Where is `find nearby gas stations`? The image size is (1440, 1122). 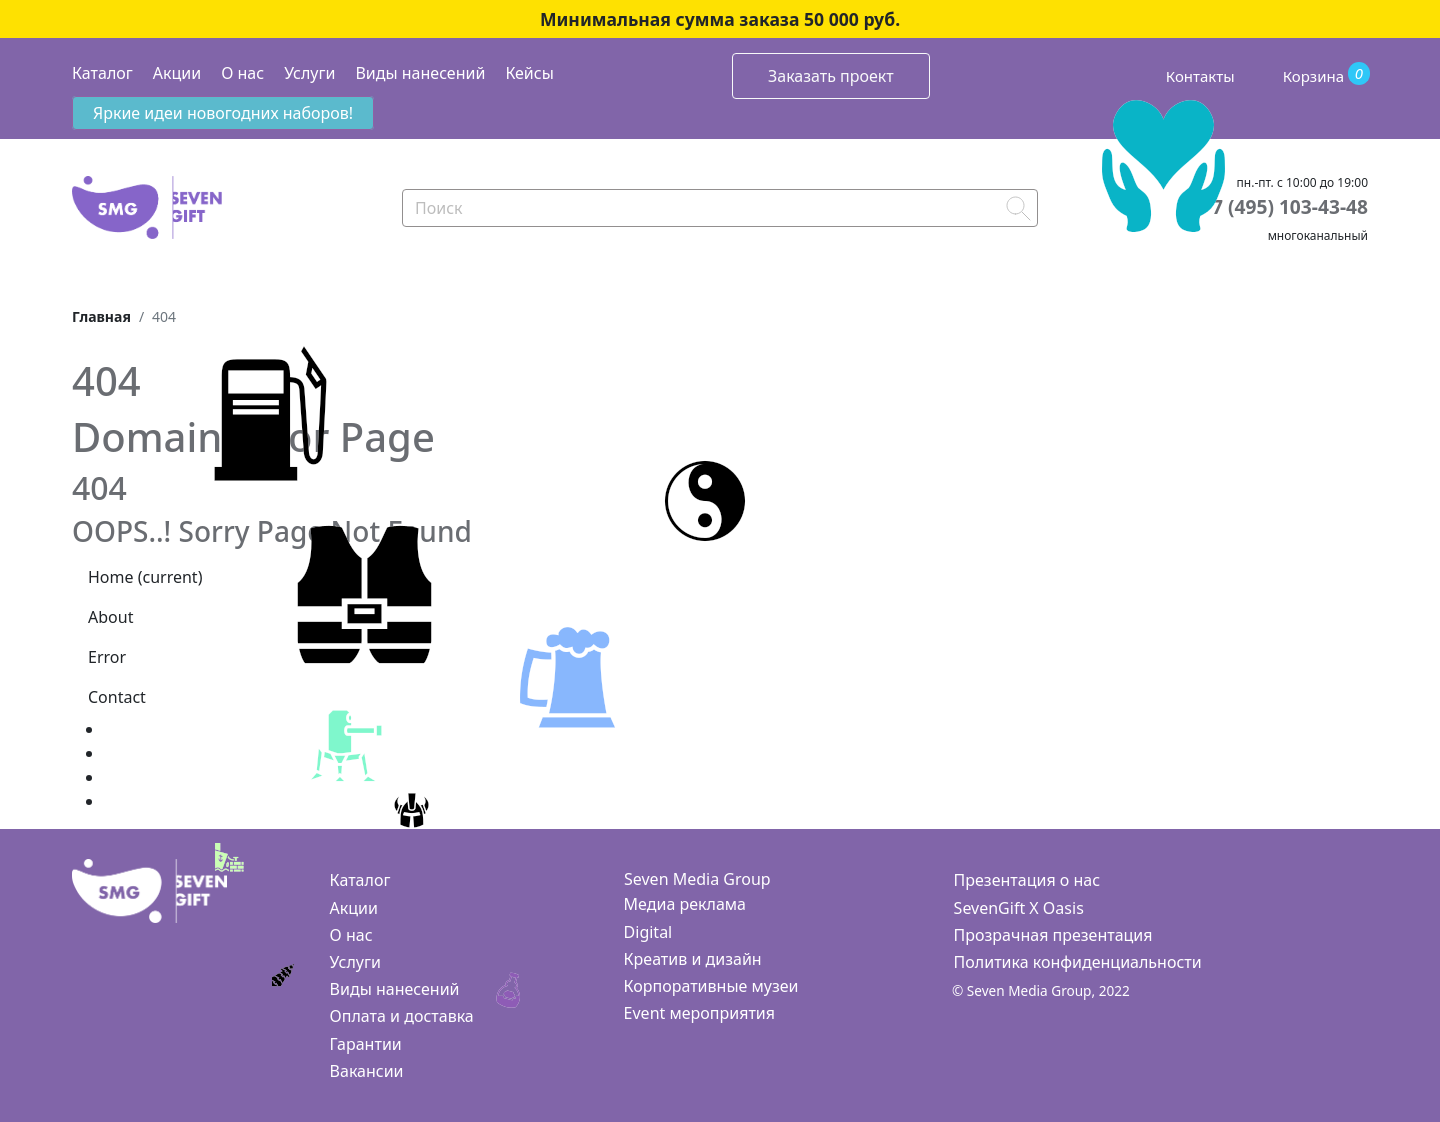
find nearby gas stations is located at coordinates (270, 413).